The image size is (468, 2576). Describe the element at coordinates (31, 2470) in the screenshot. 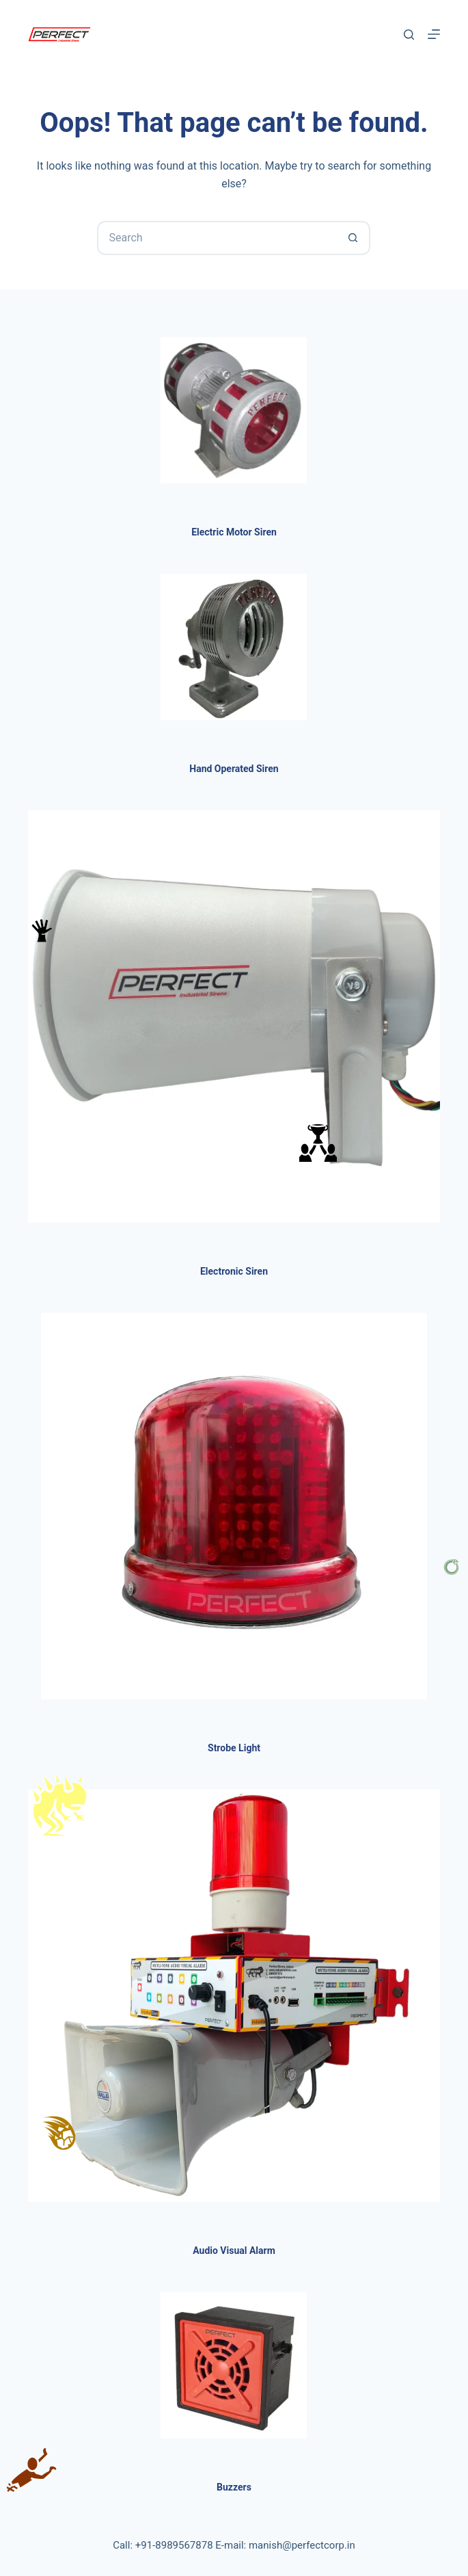

I see `indicates a crawling or stealth movement mode` at that location.